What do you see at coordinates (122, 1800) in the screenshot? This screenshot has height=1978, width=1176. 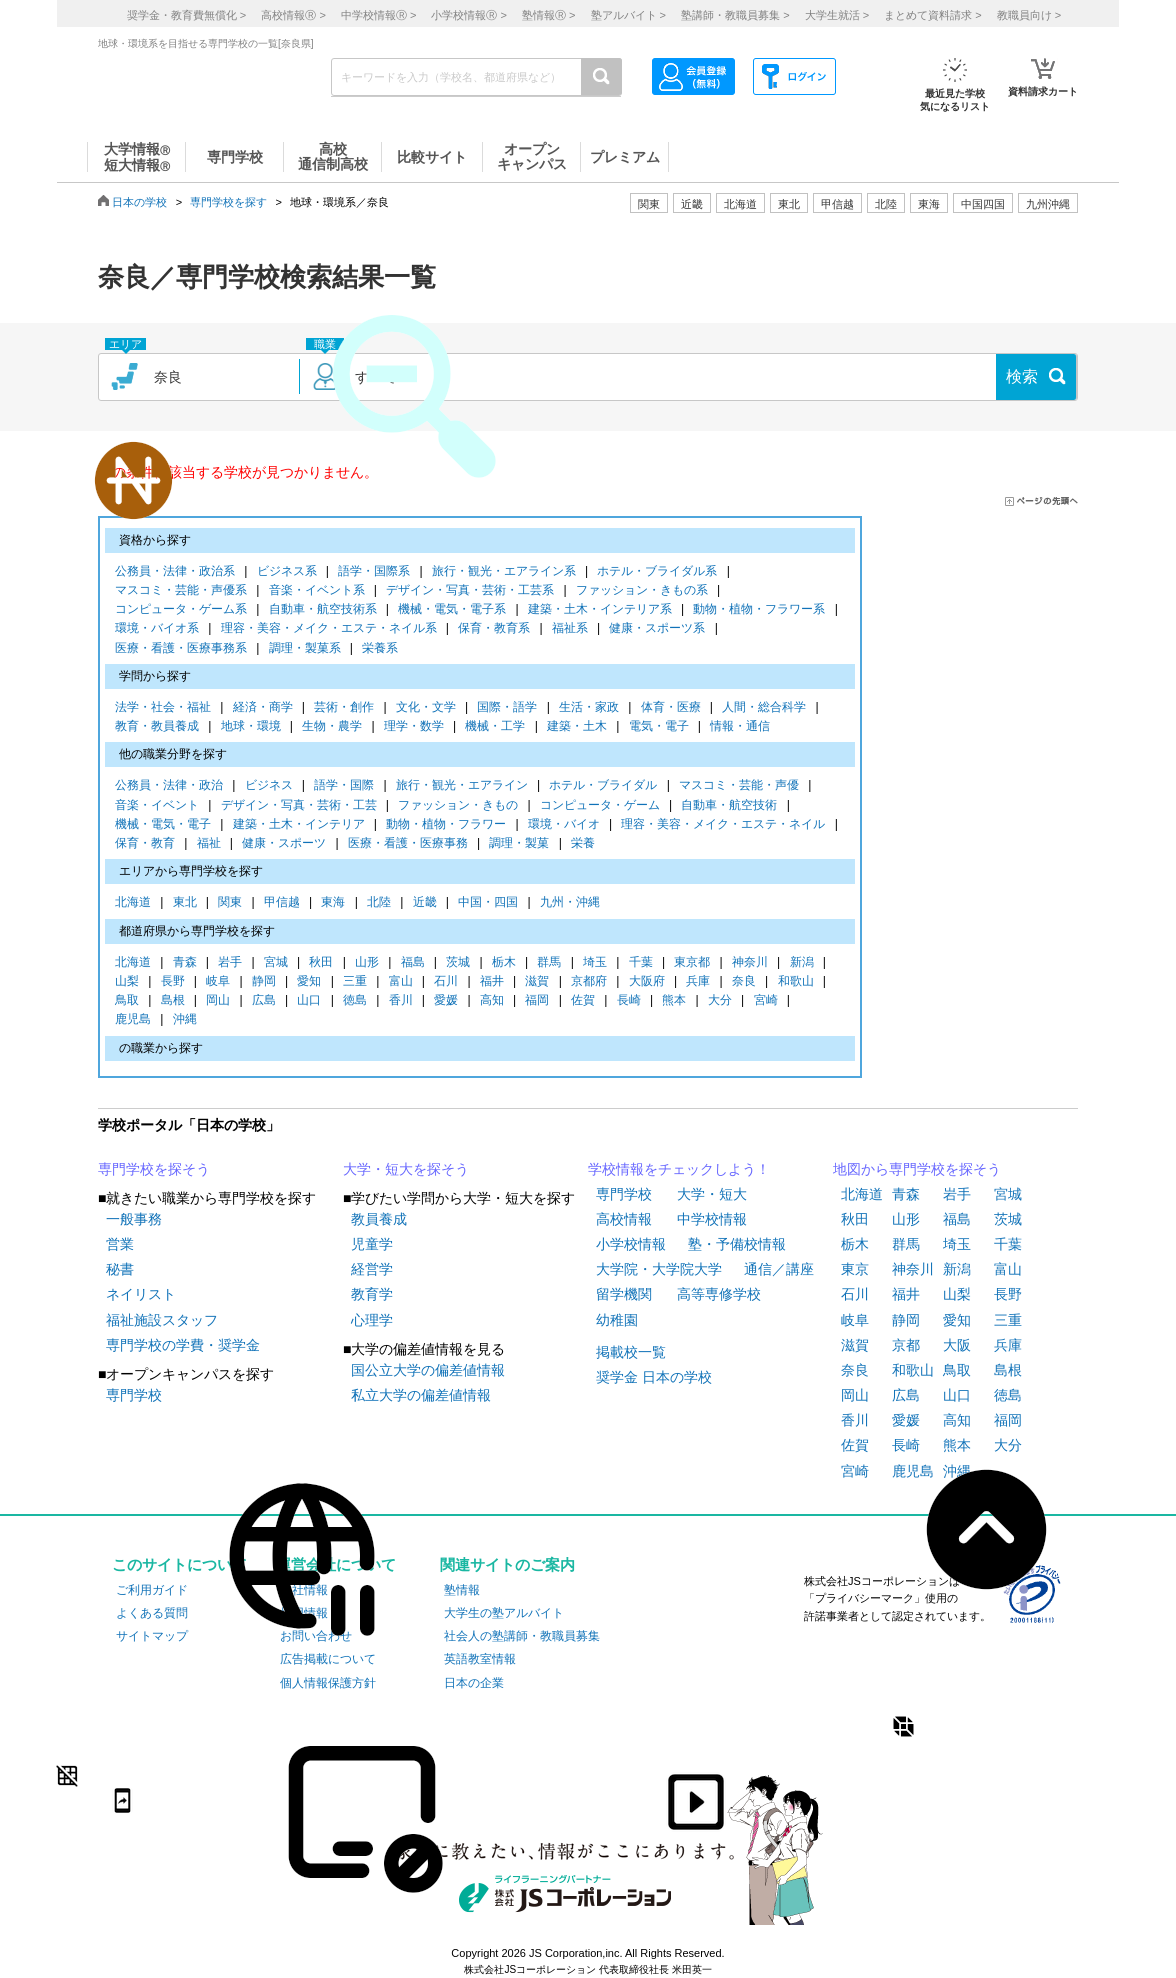 I see `share your mobile screen with others` at bounding box center [122, 1800].